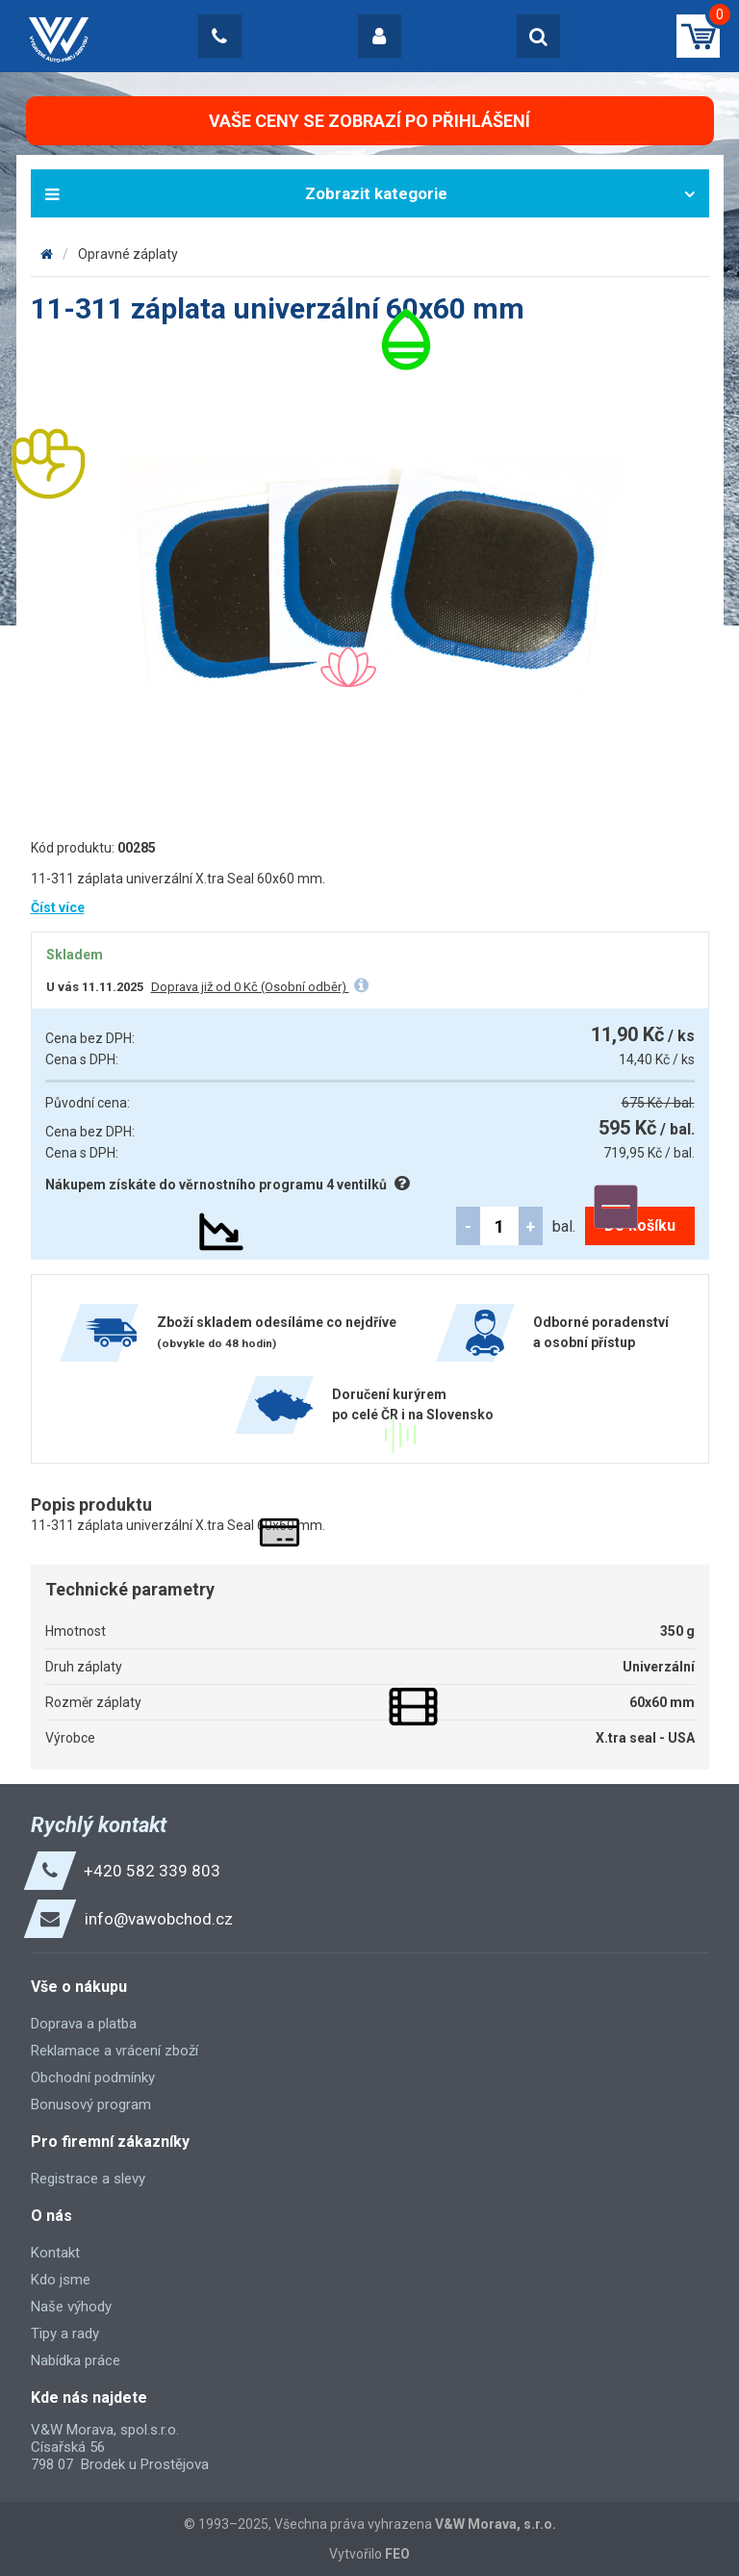  Describe the element at coordinates (48, 462) in the screenshot. I see `indicates solidarity or support` at that location.